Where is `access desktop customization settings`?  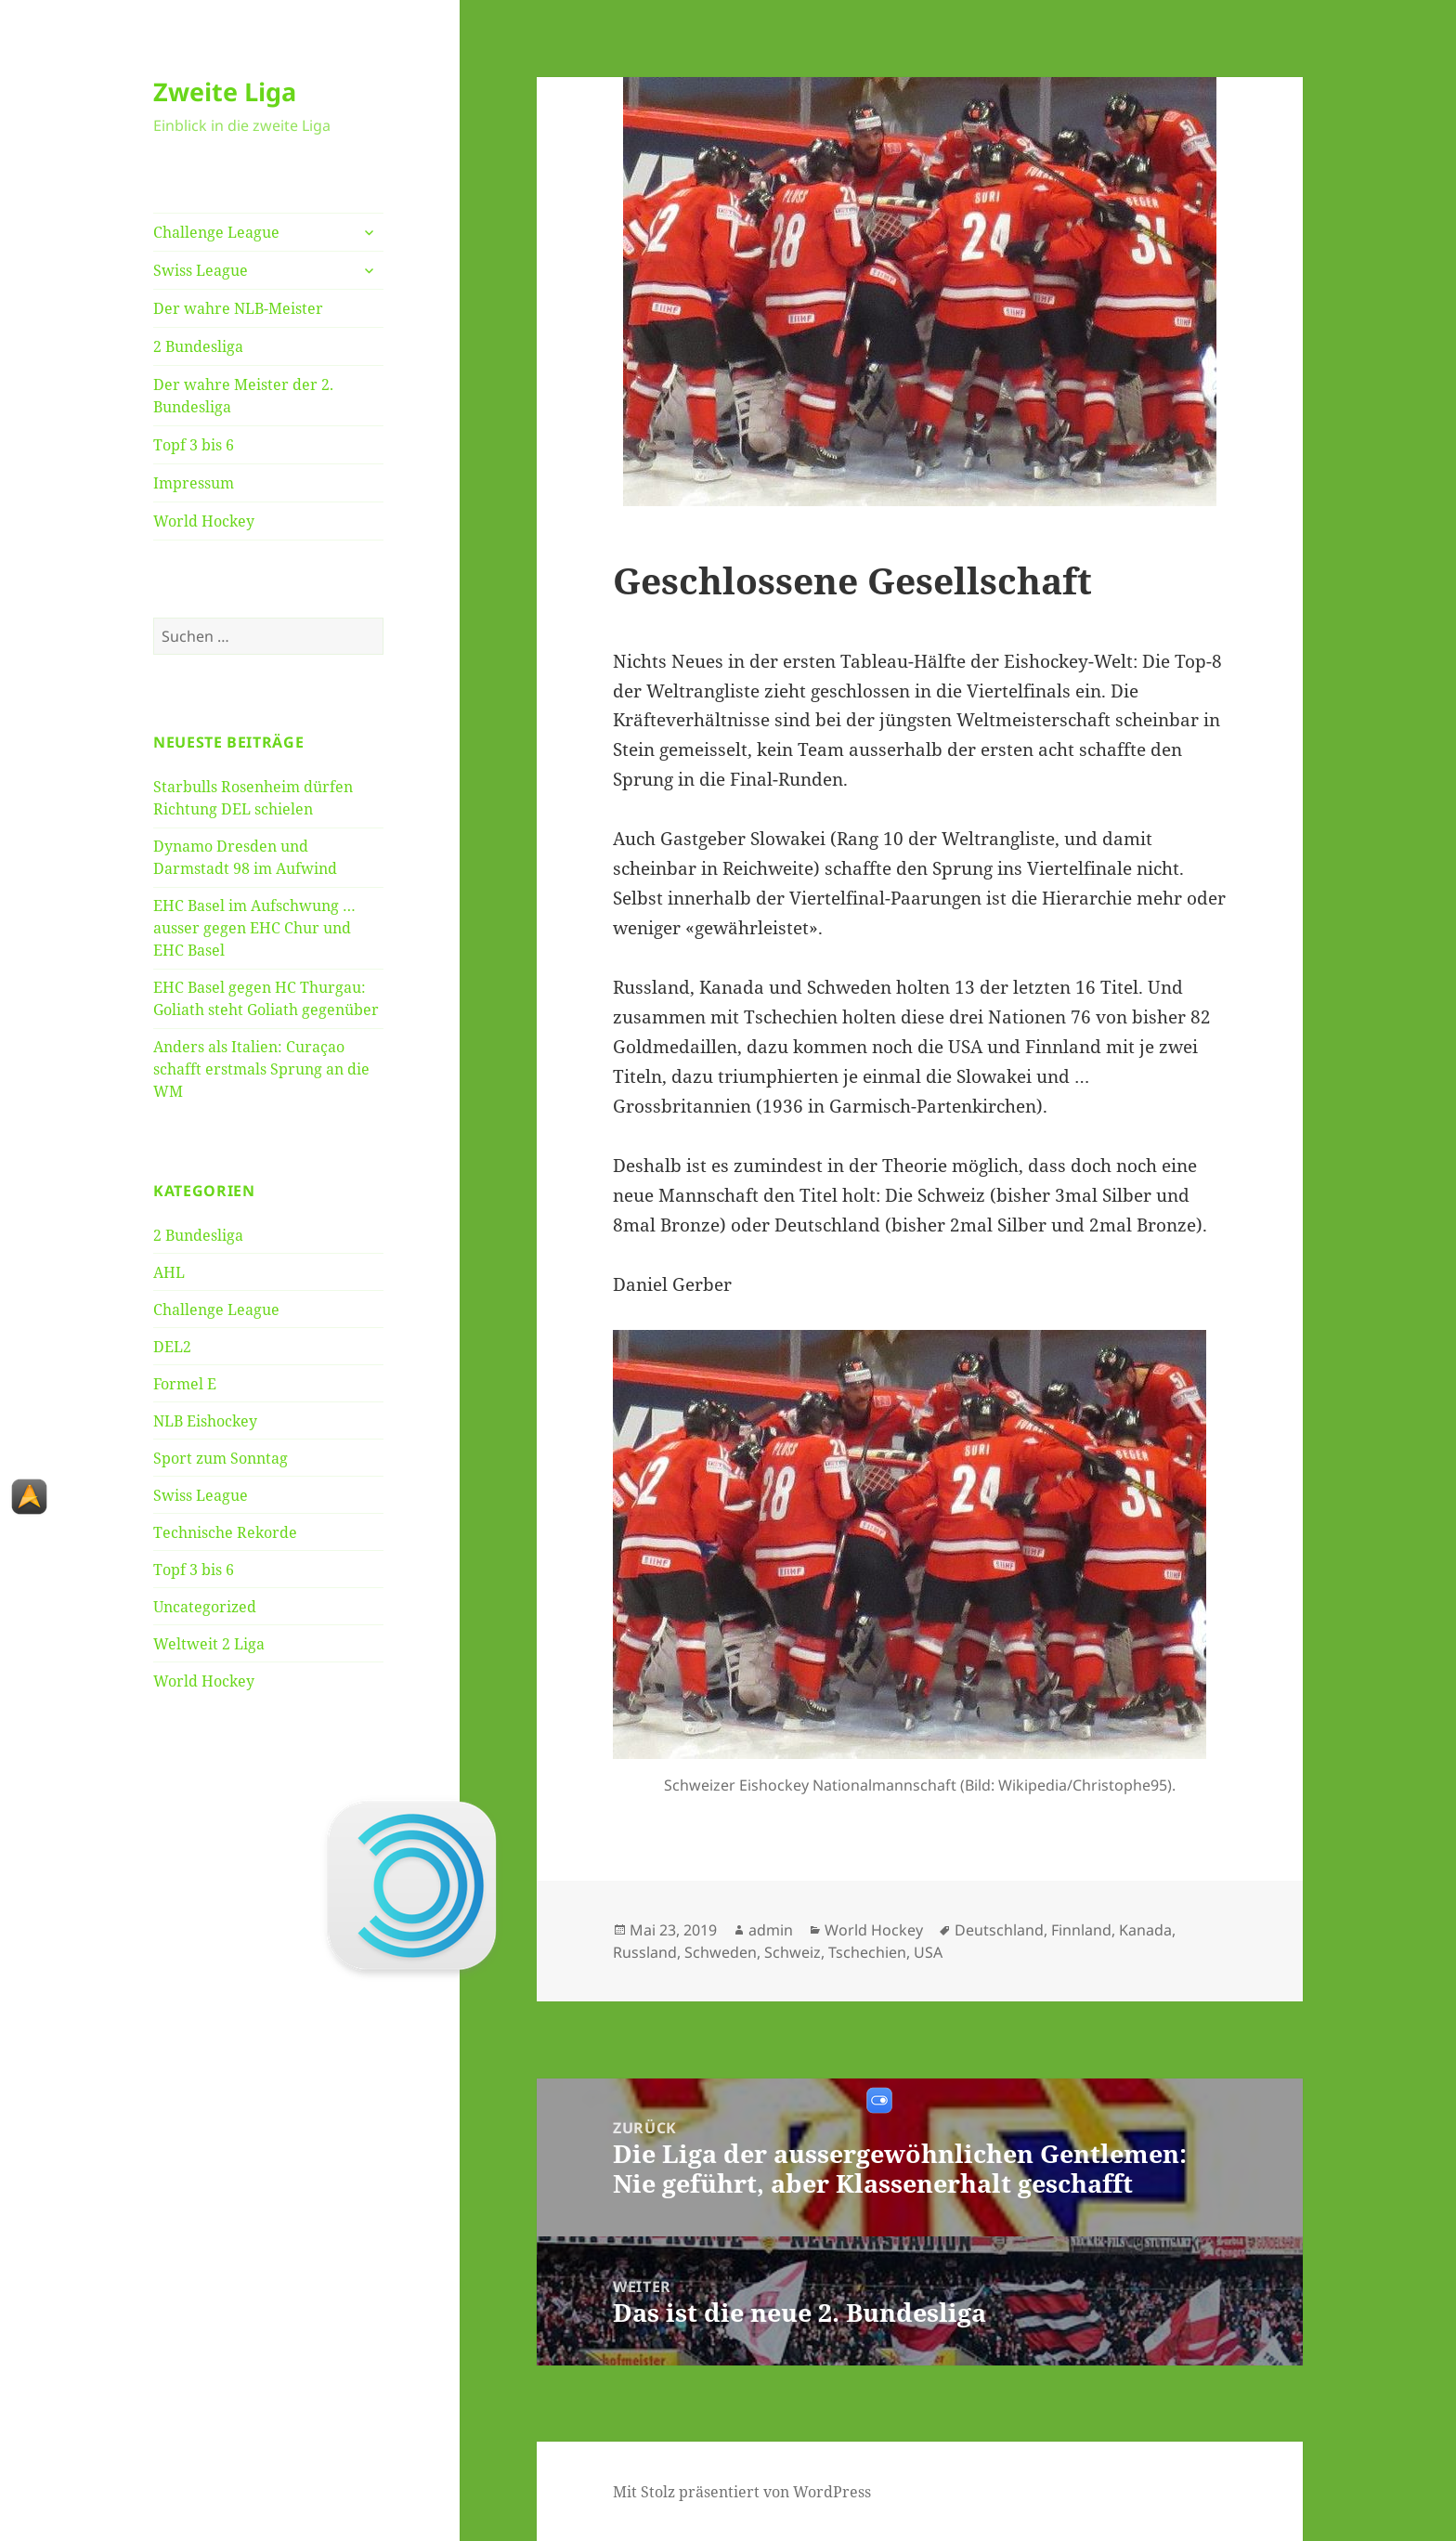 access desktop customization settings is located at coordinates (879, 2101).